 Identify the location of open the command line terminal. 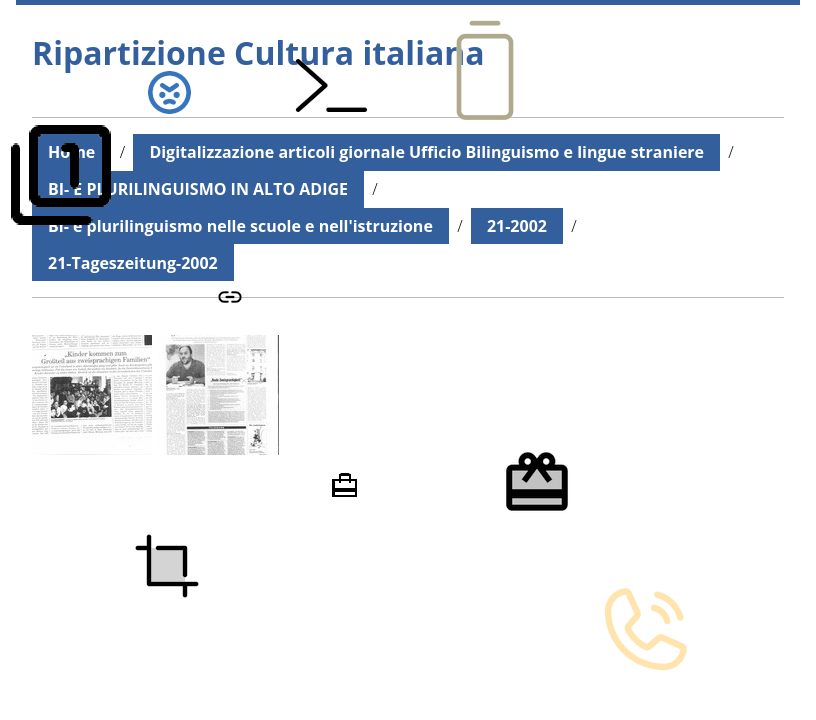
(331, 85).